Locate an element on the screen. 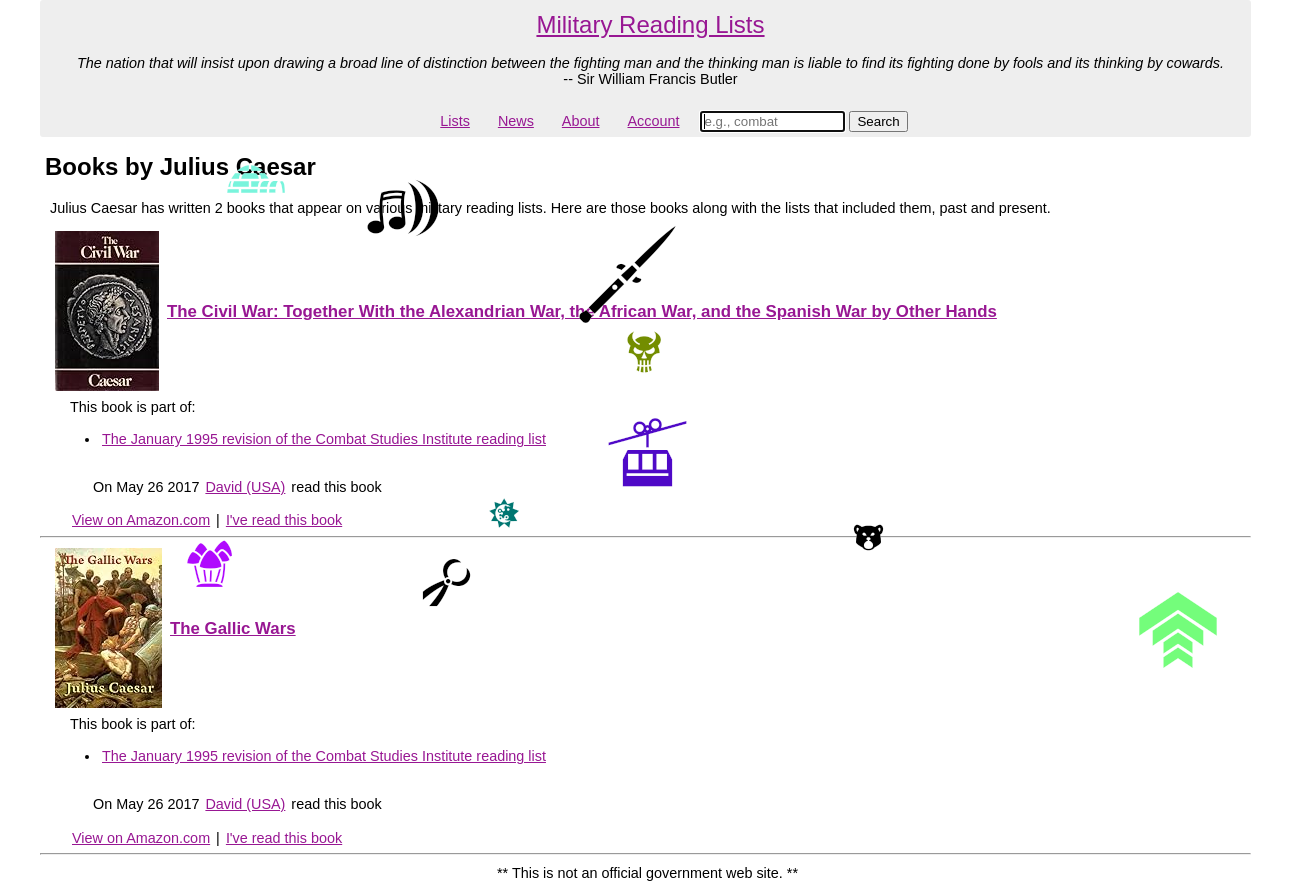  upgrade your character or item is located at coordinates (1178, 630).